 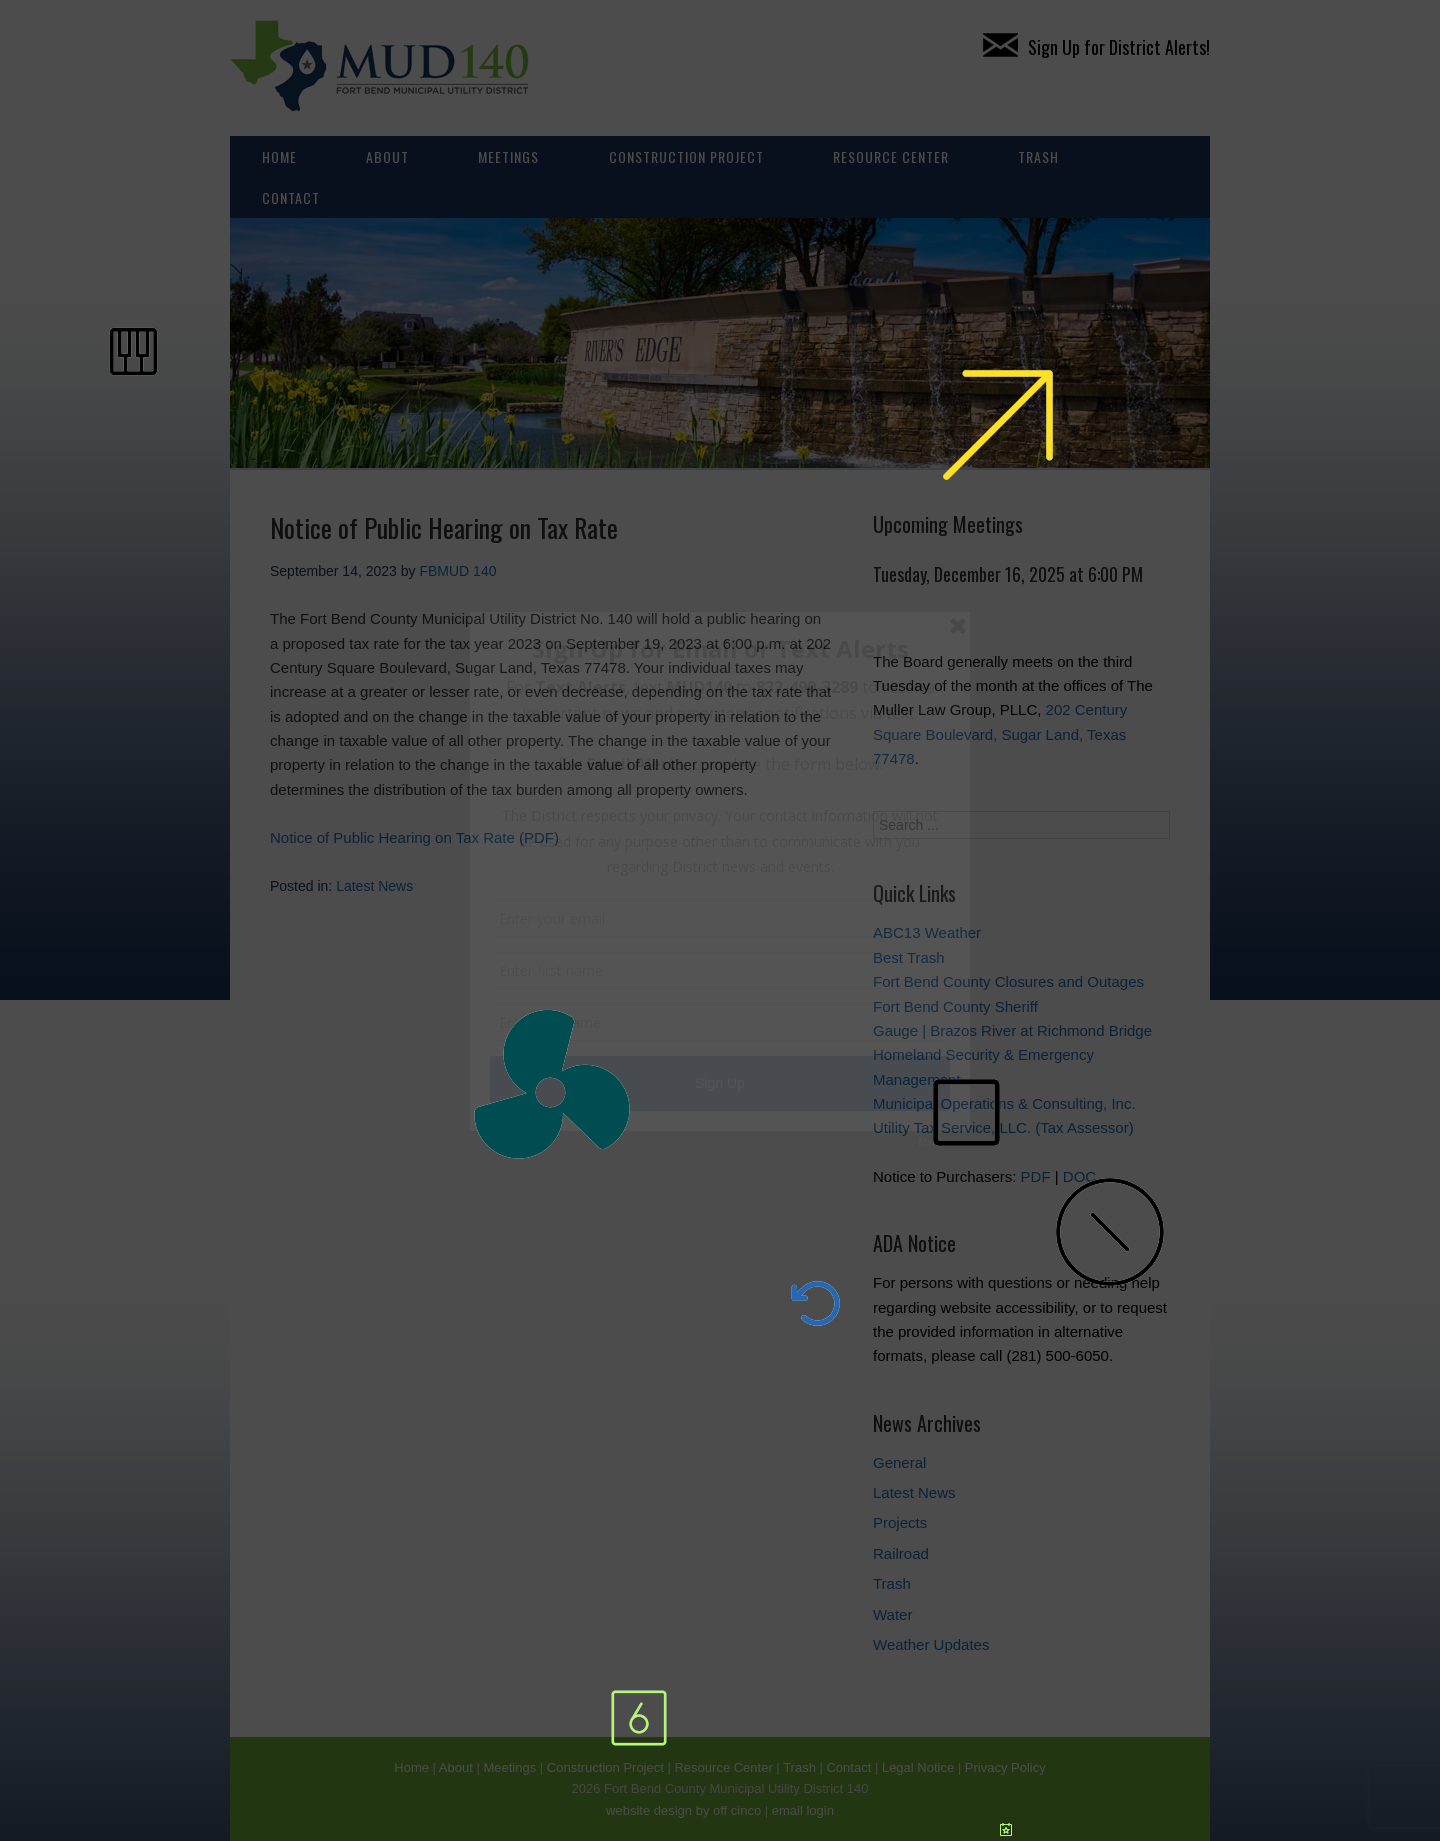 I want to click on view favorite or starred events, so click(x=1006, y=1830).